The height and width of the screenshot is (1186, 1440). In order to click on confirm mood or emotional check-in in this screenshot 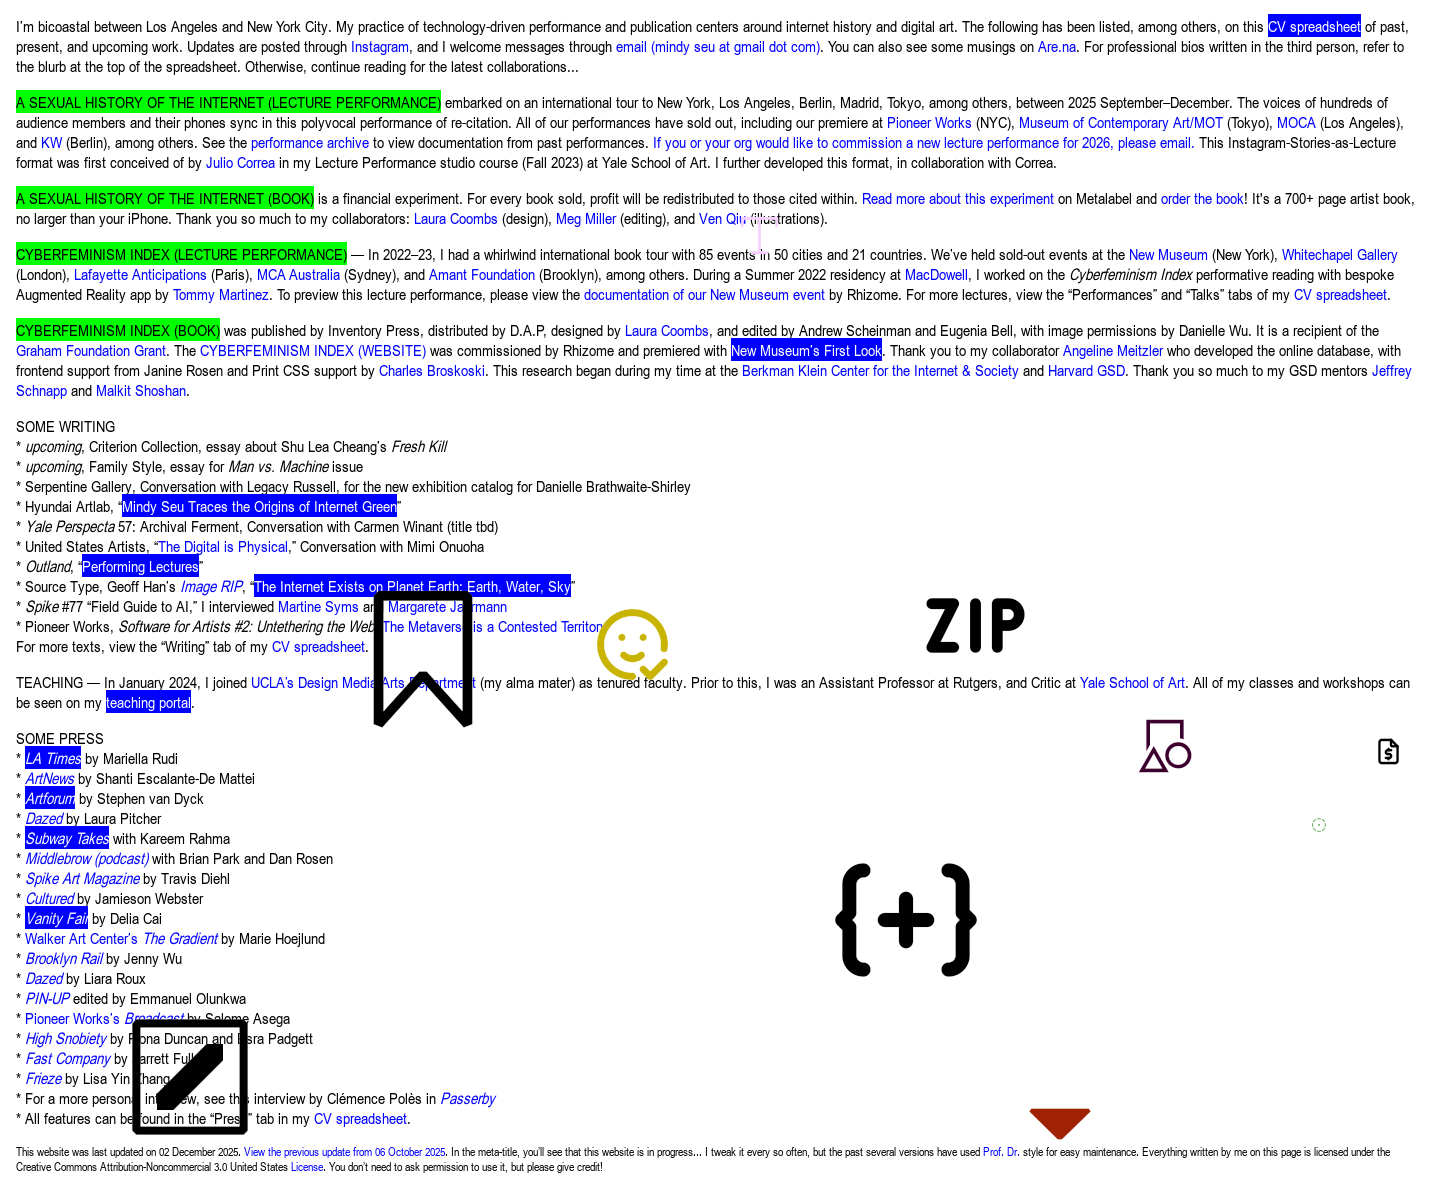, I will do `click(632, 644)`.